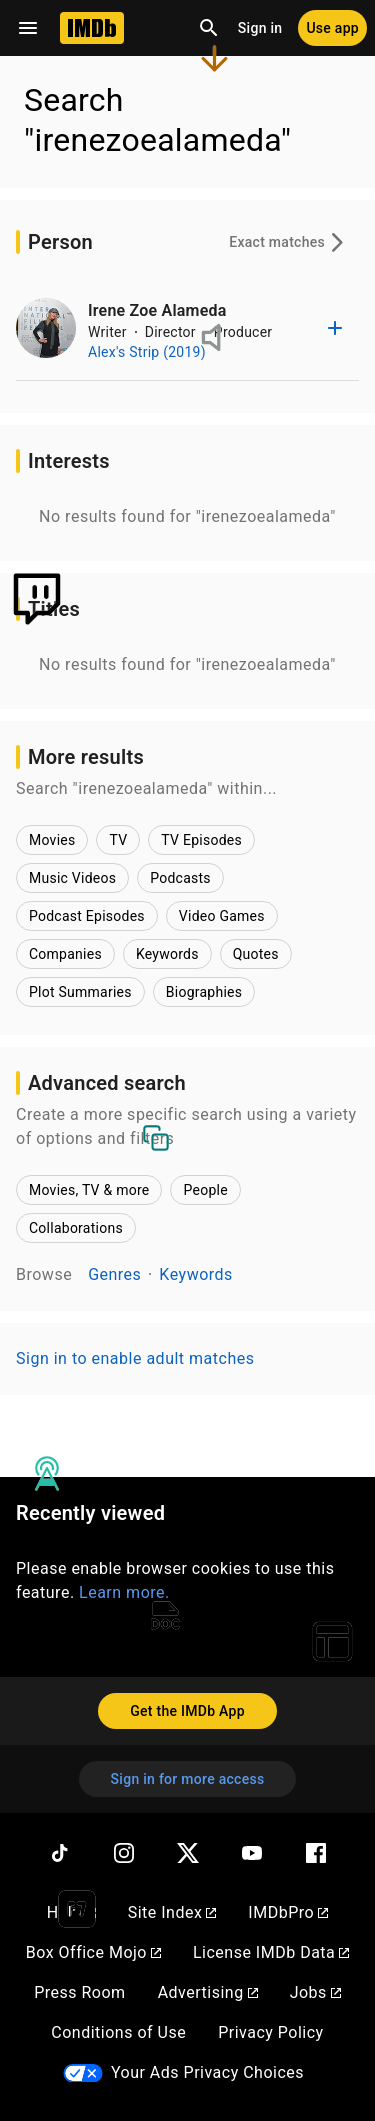 The image size is (375, 2121). Describe the element at coordinates (77, 1909) in the screenshot. I see `F7 keyboard function key` at that location.